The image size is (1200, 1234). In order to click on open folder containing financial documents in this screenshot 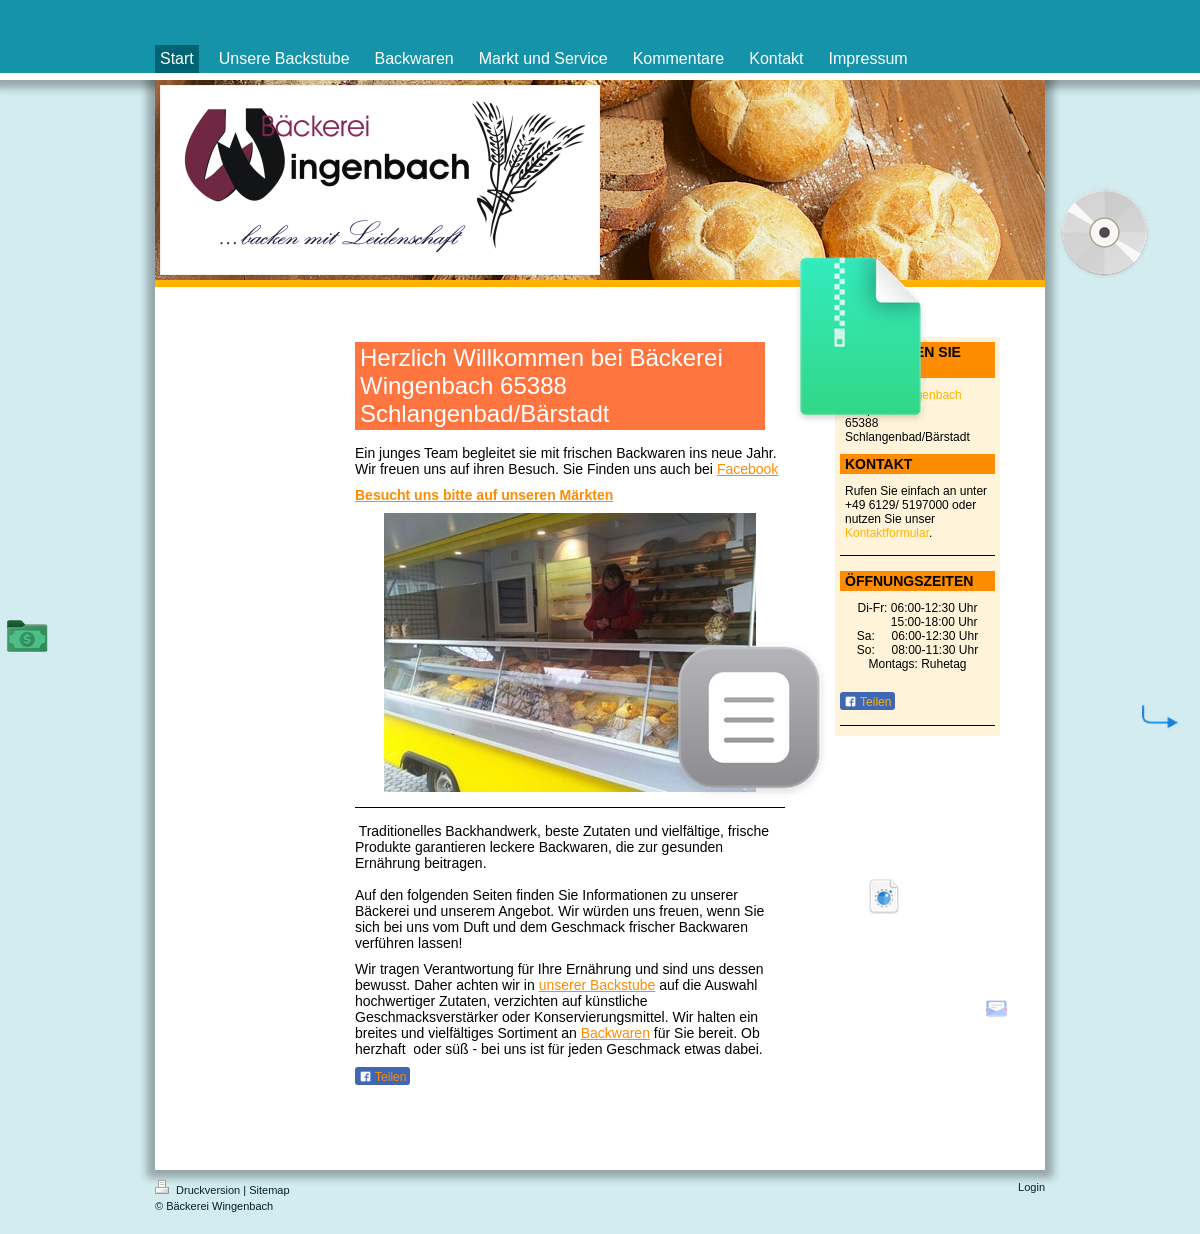, I will do `click(27, 637)`.